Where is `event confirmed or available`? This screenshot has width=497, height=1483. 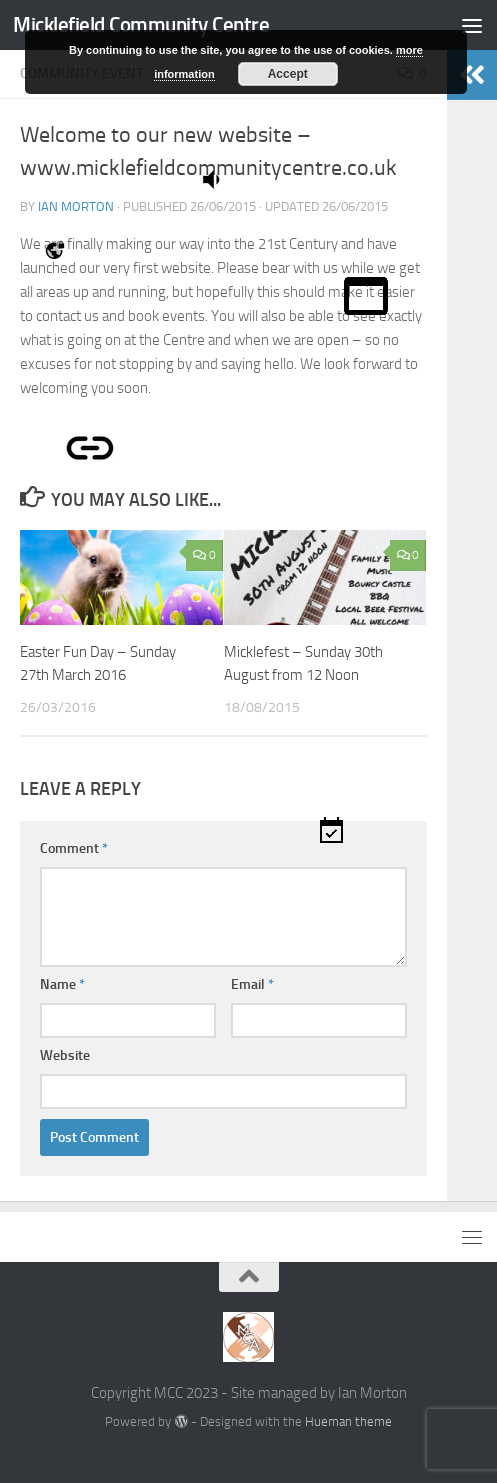 event confirmed or available is located at coordinates (331, 831).